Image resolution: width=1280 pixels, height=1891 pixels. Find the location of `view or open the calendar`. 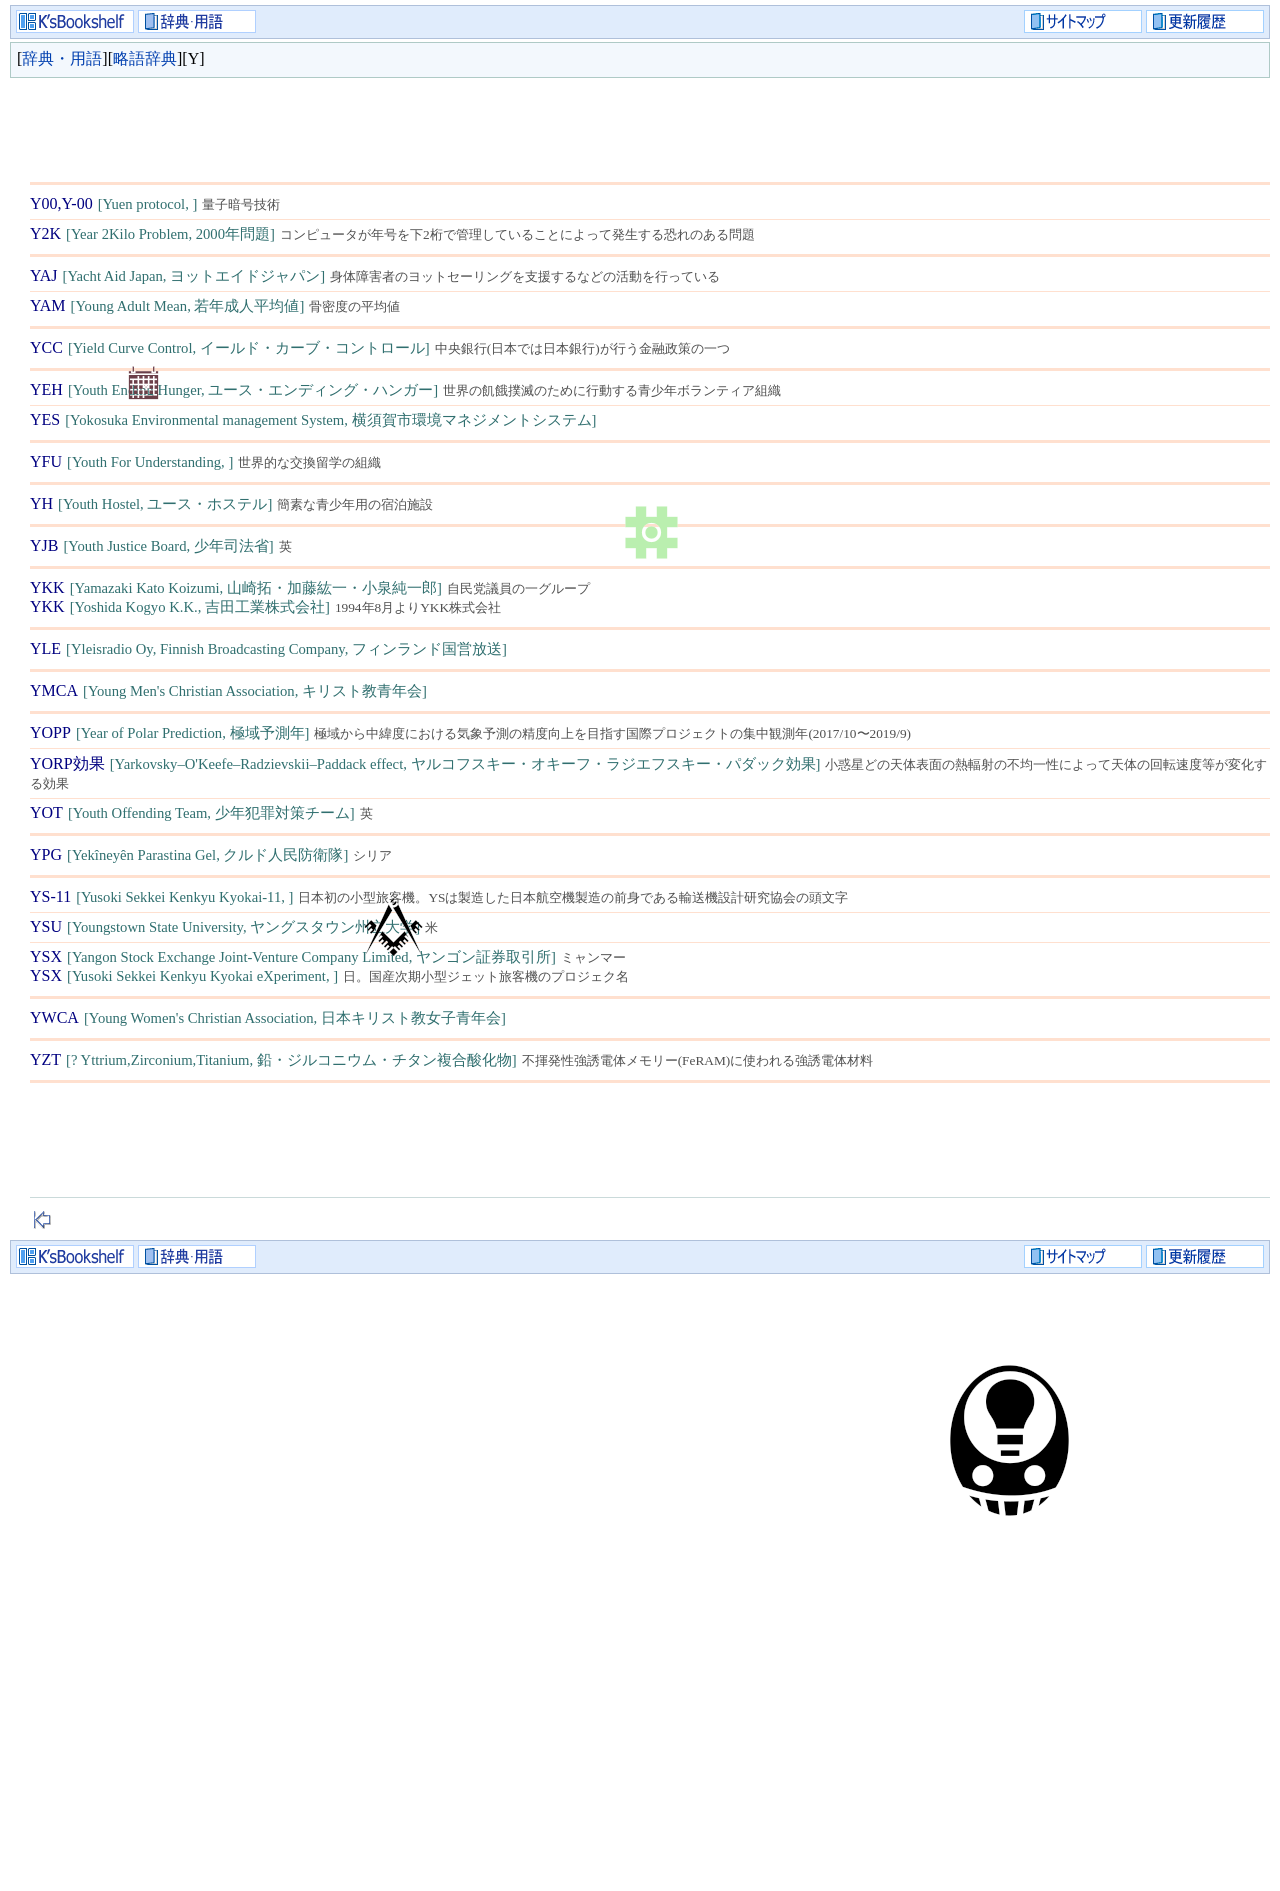

view or open the calendar is located at coordinates (143, 384).